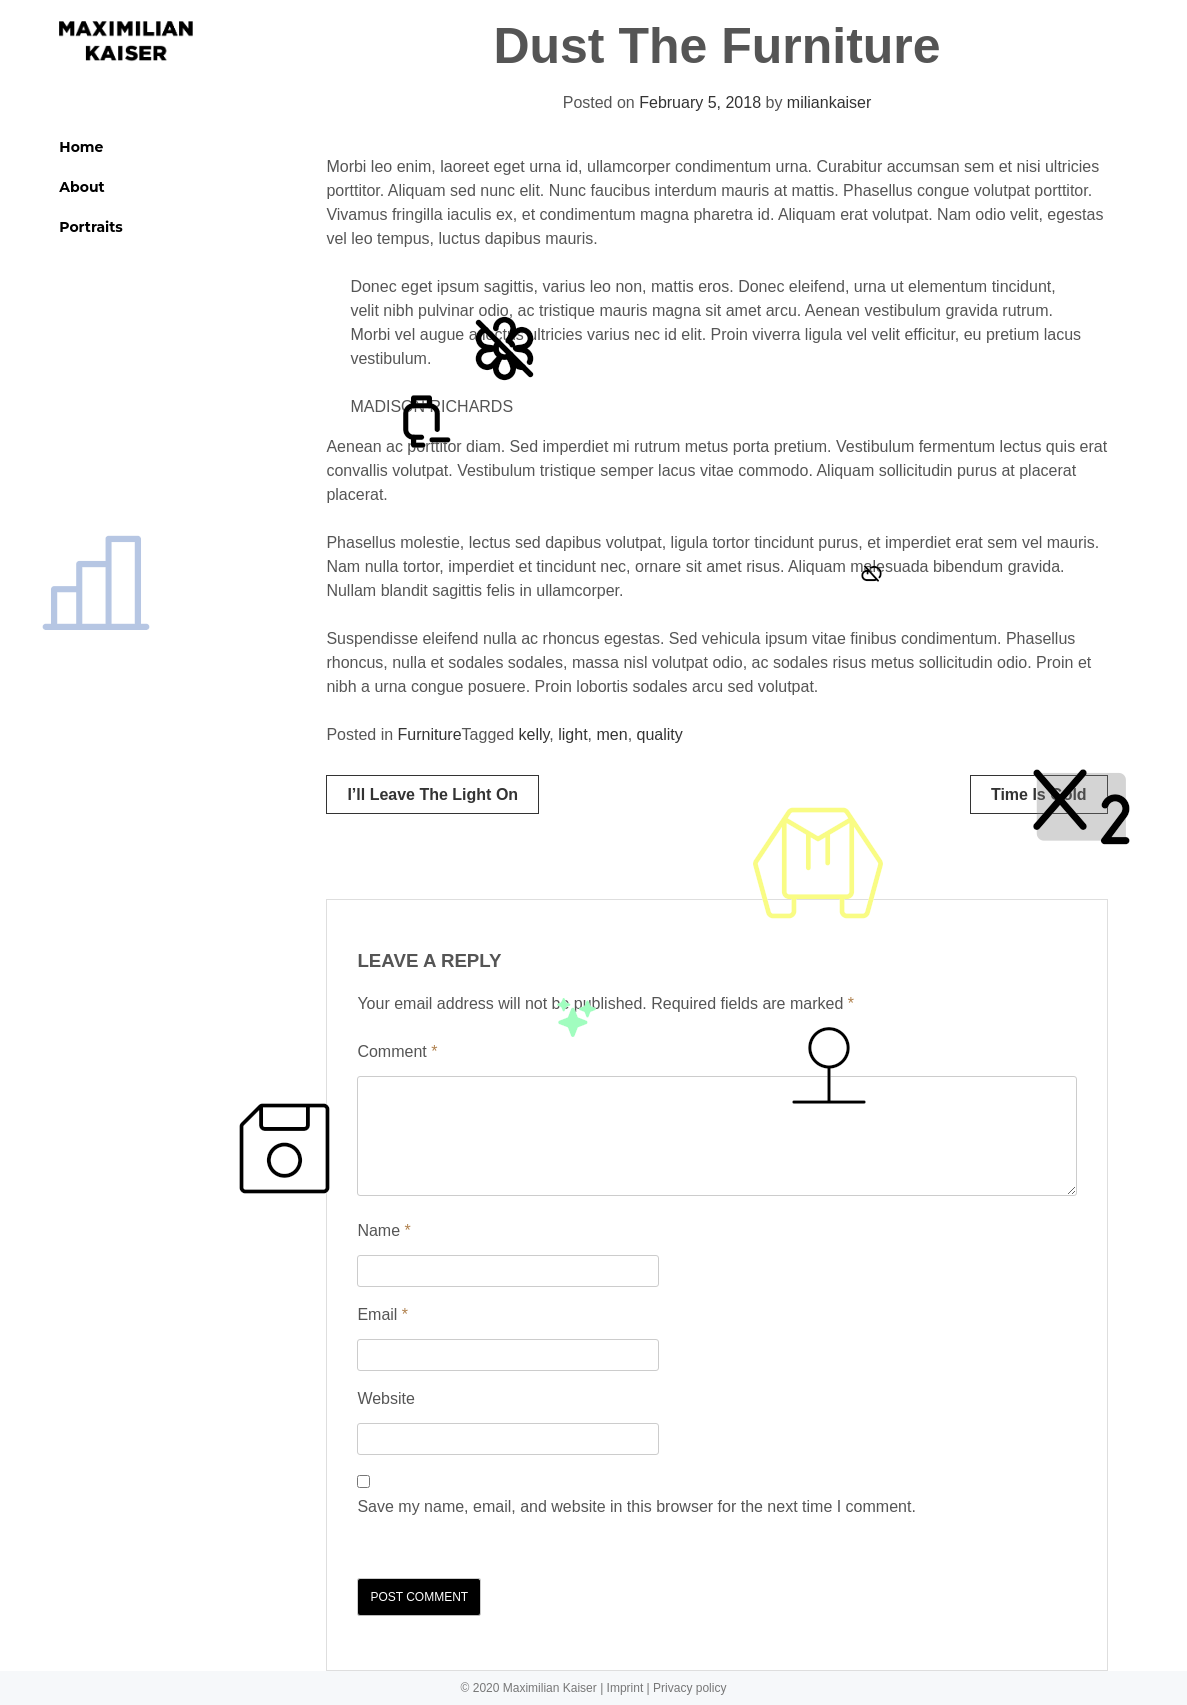 The image size is (1187, 1705). What do you see at coordinates (284, 1148) in the screenshot?
I see `save current file or document` at bounding box center [284, 1148].